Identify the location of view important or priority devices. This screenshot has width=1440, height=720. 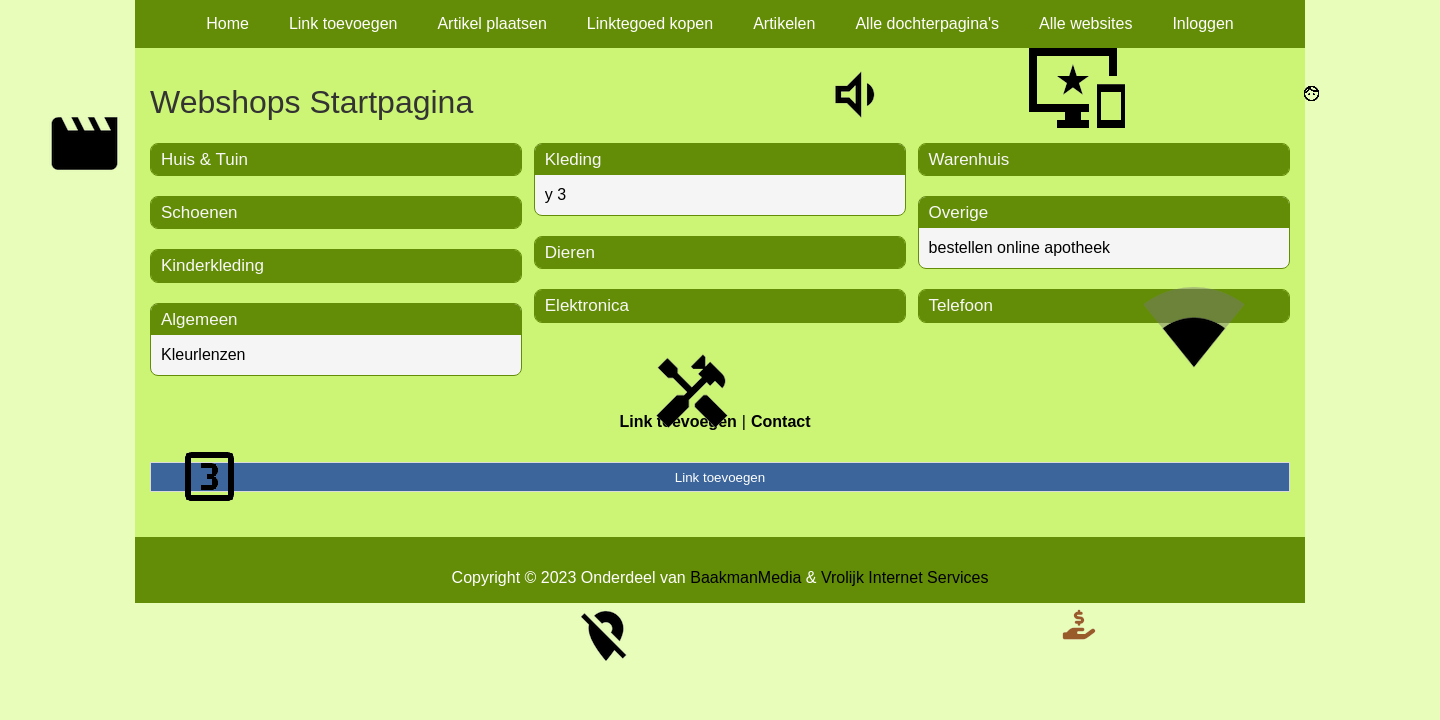
(1077, 88).